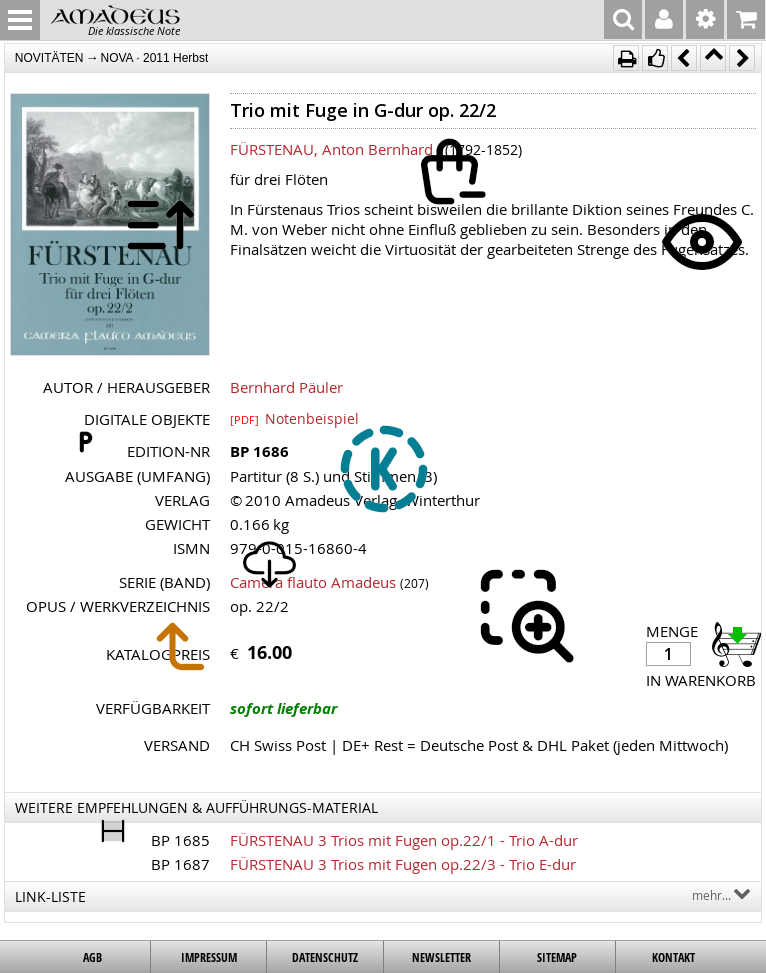  What do you see at coordinates (269, 564) in the screenshot?
I see `download file from cloud storage` at bounding box center [269, 564].